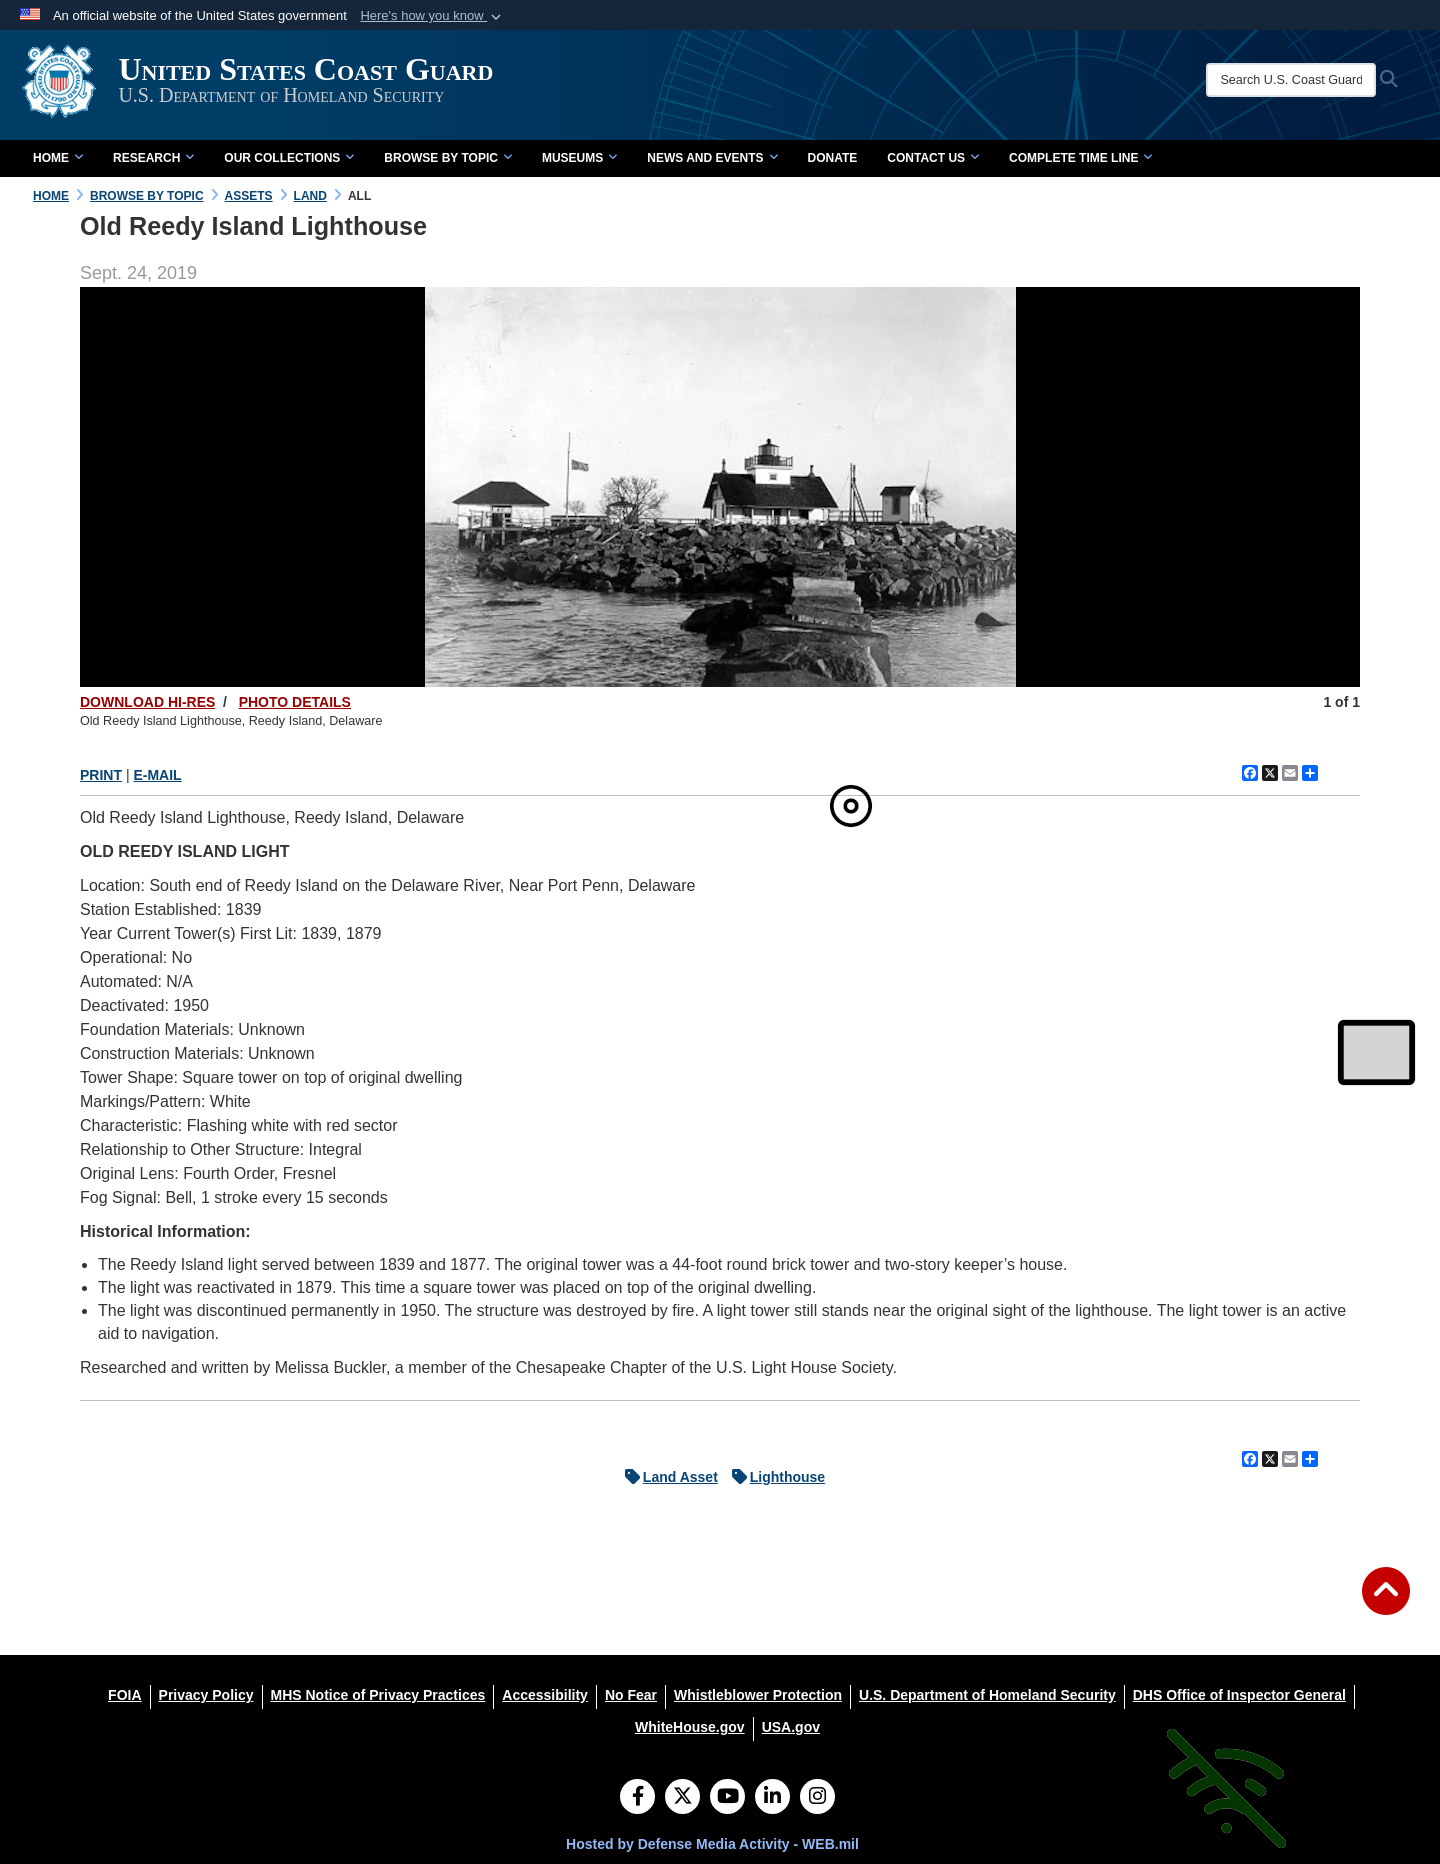 Image resolution: width=1440 pixels, height=1864 pixels. I want to click on represents a container or frame element, so click(1376, 1052).